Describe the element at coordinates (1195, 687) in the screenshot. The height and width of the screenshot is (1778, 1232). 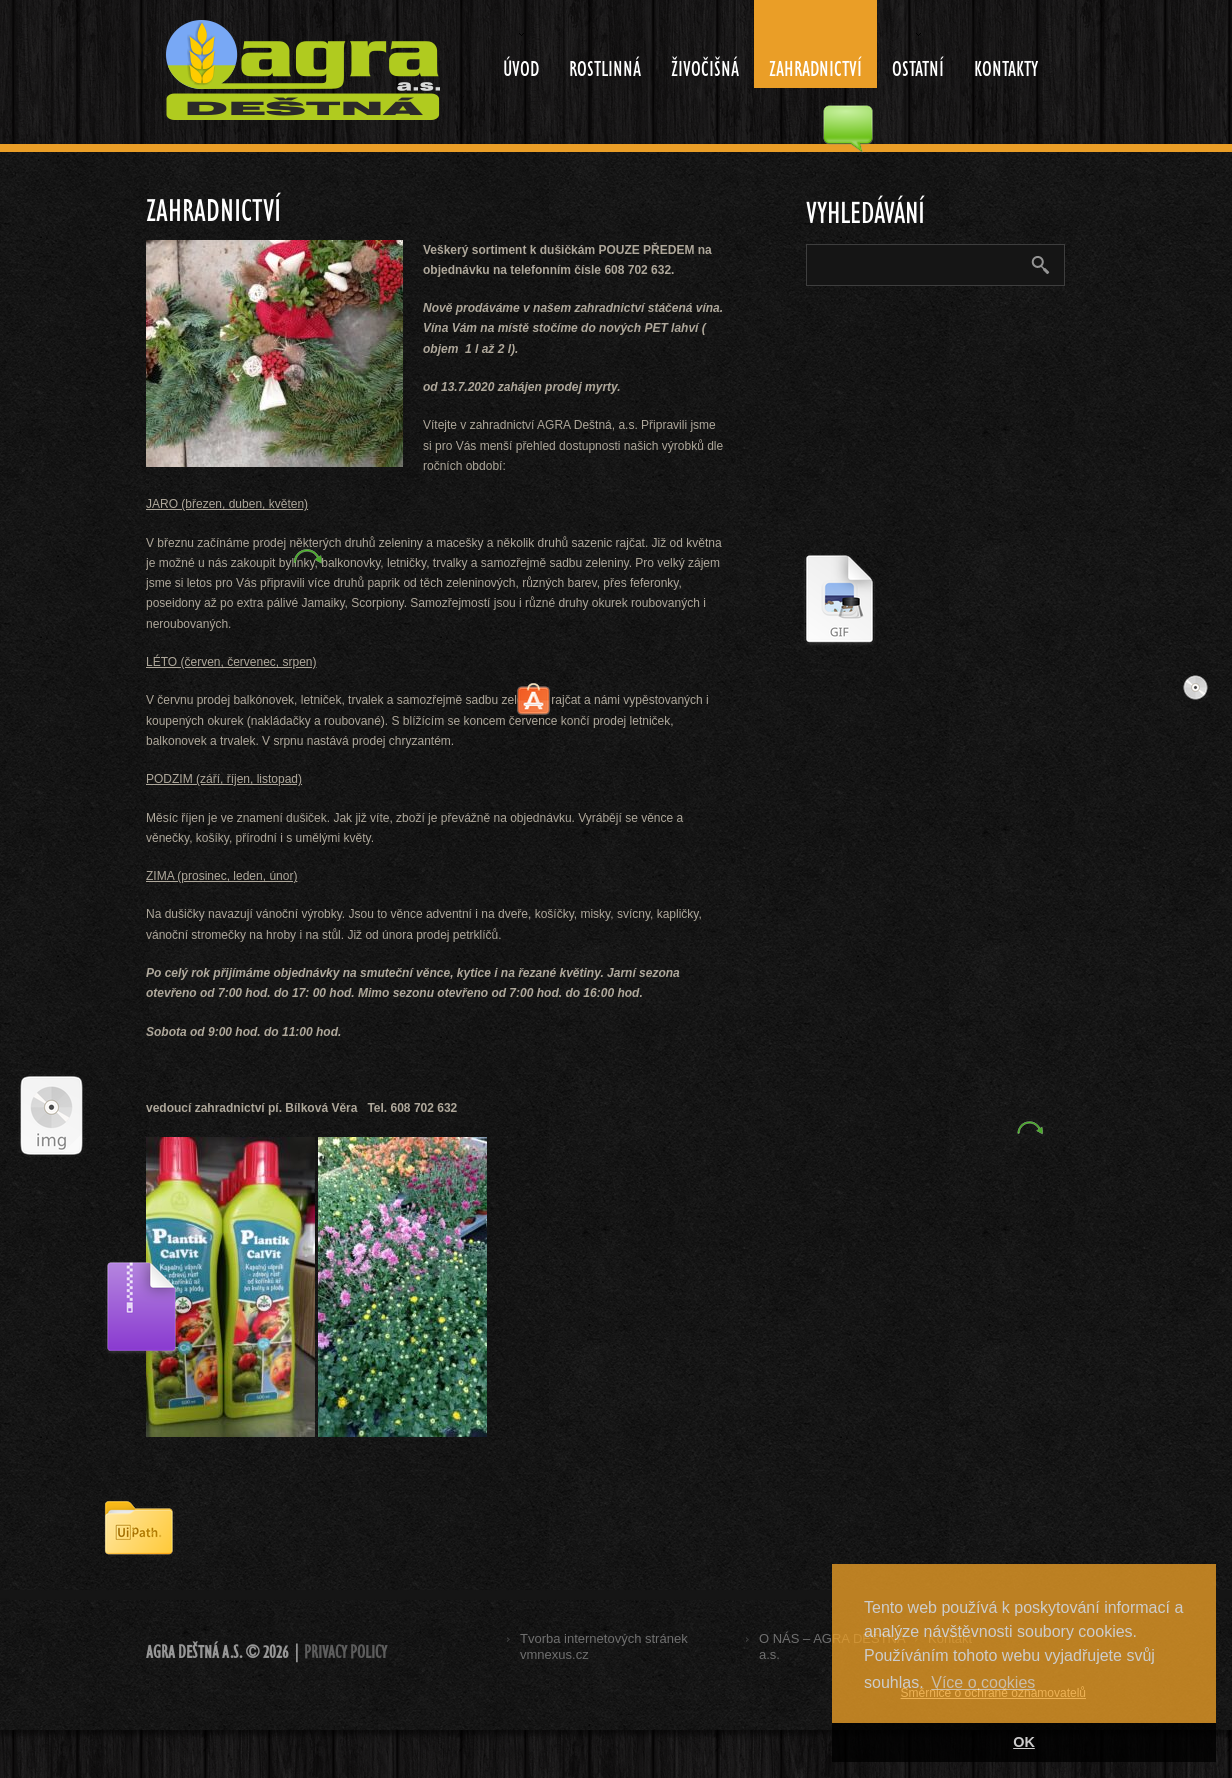
I see `indicates a DVD-RAM disc device` at that location.